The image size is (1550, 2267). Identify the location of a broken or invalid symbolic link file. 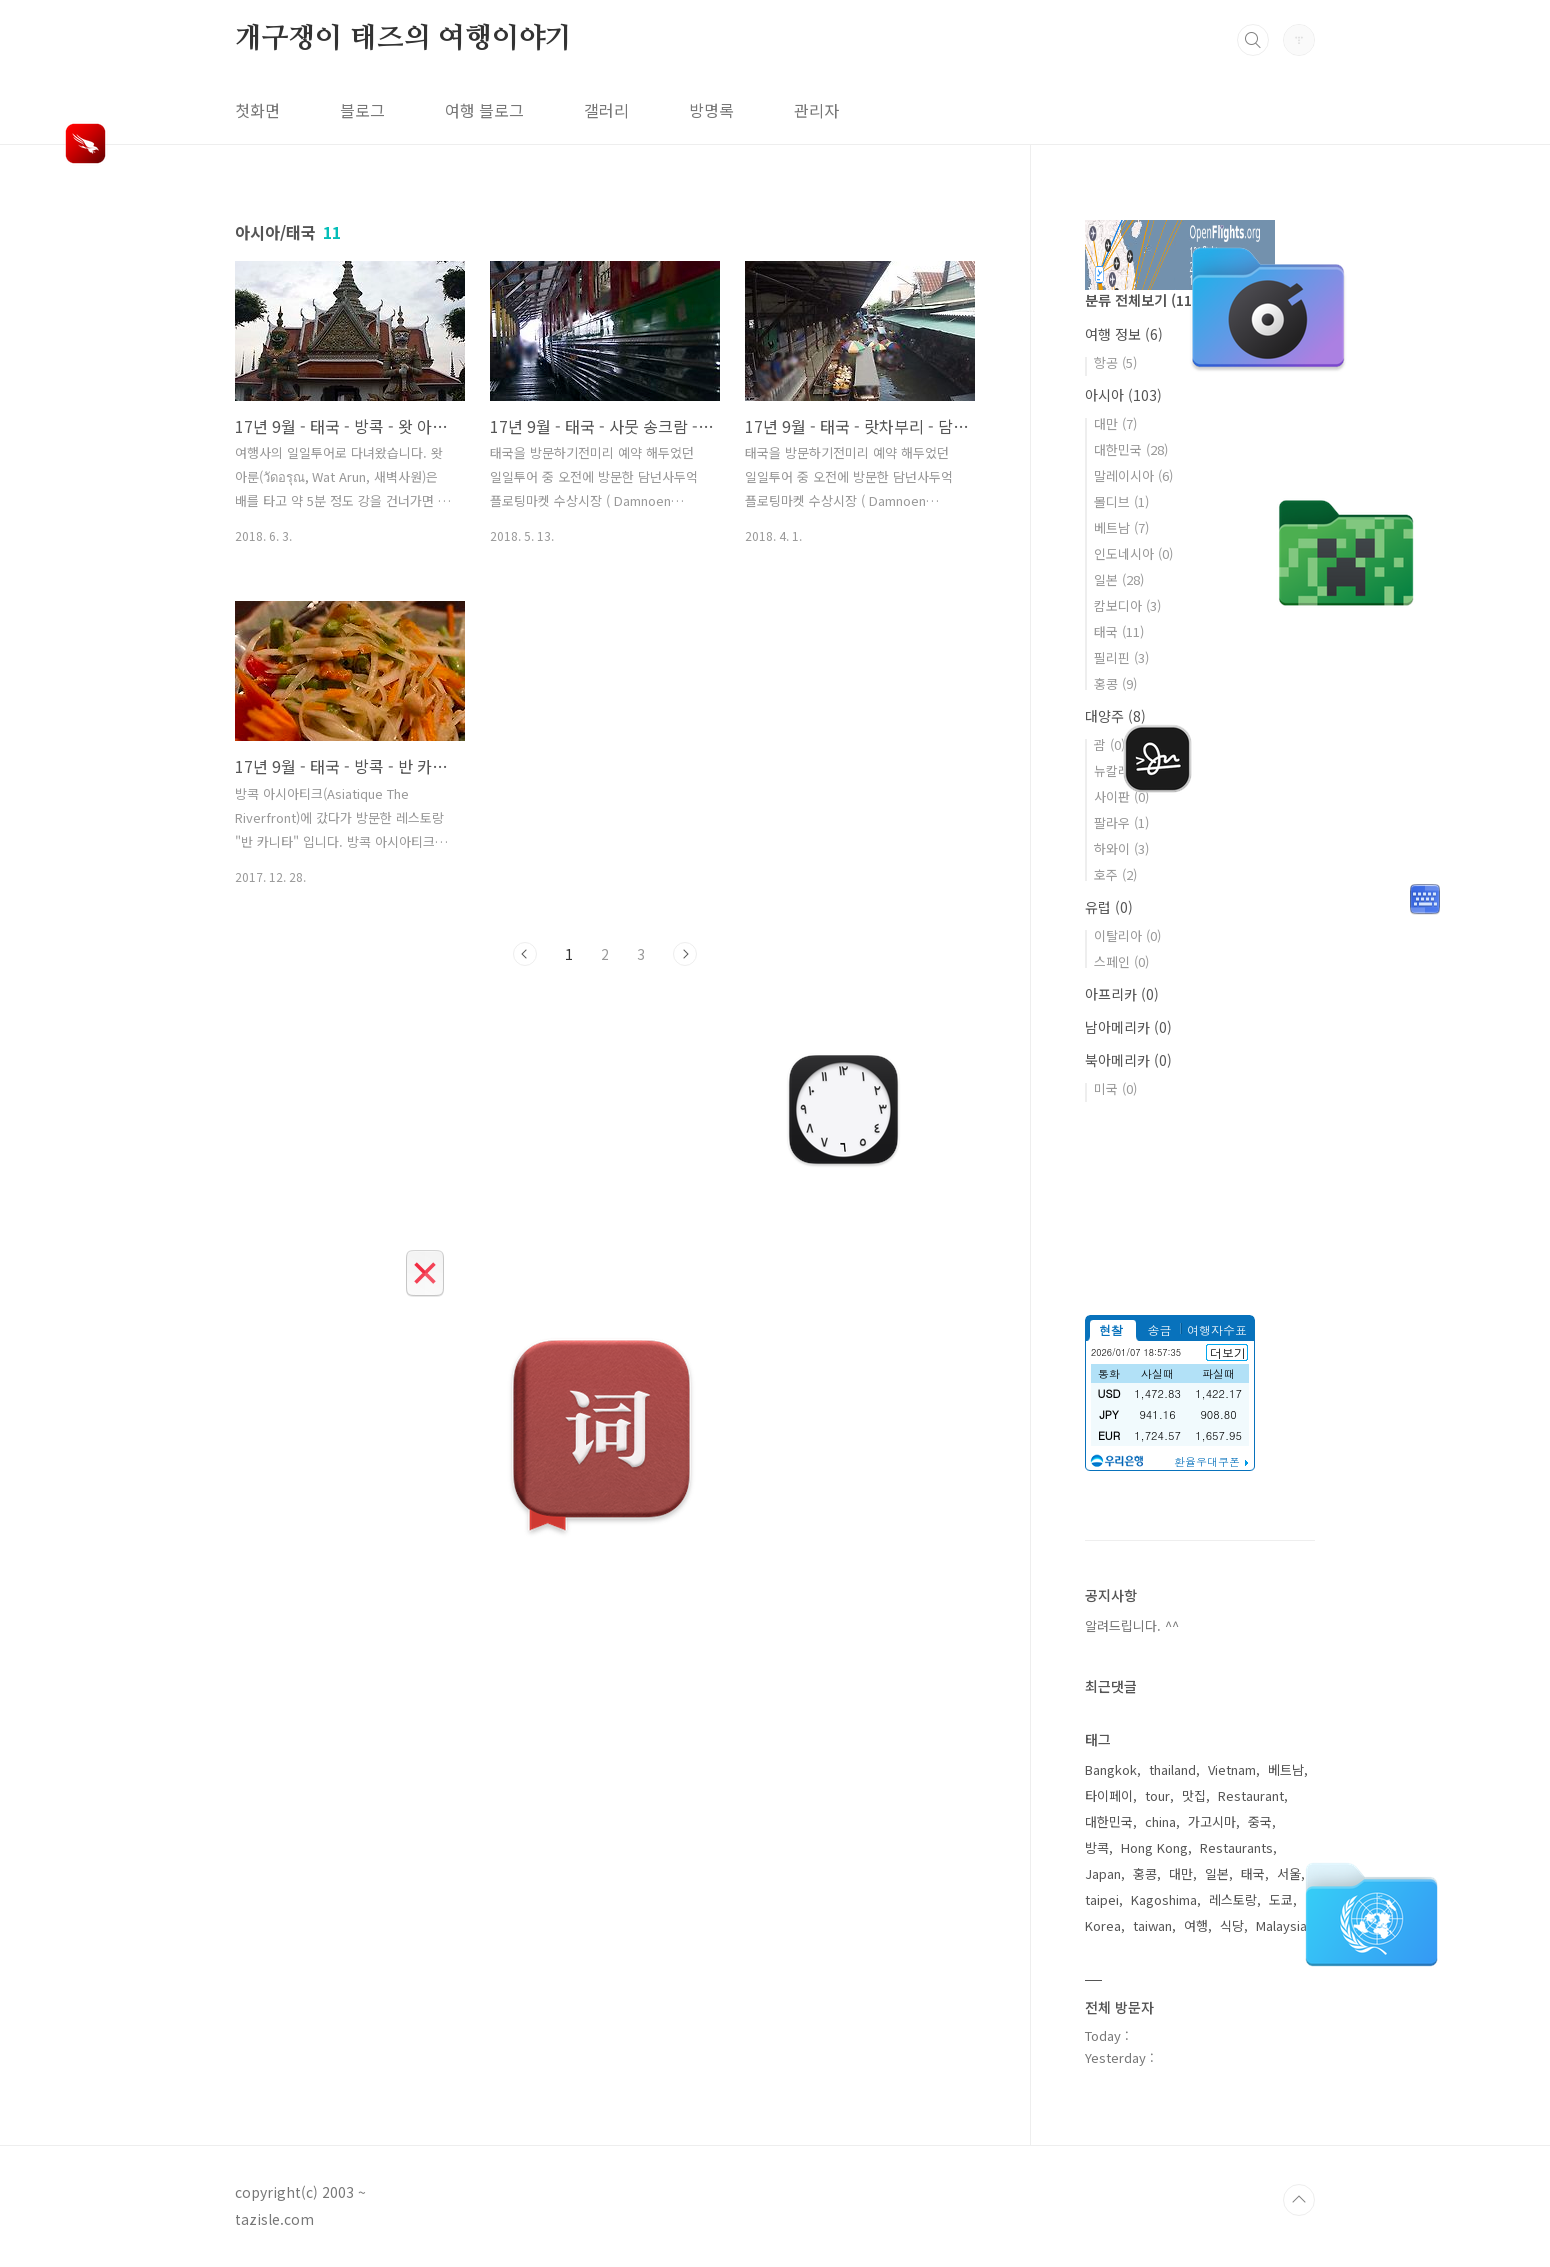
(425, 1273).